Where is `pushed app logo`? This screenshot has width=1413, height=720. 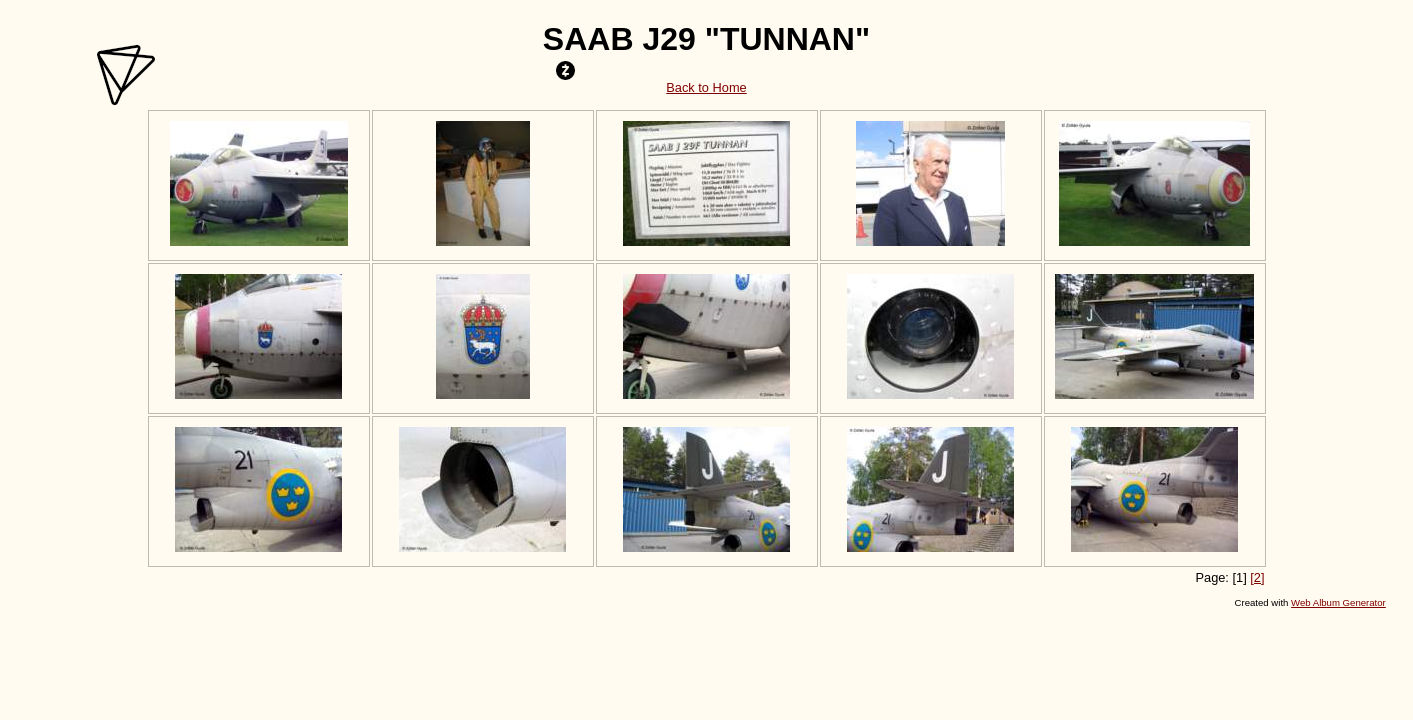 pushed app logo is located at coordinates (126, 75).